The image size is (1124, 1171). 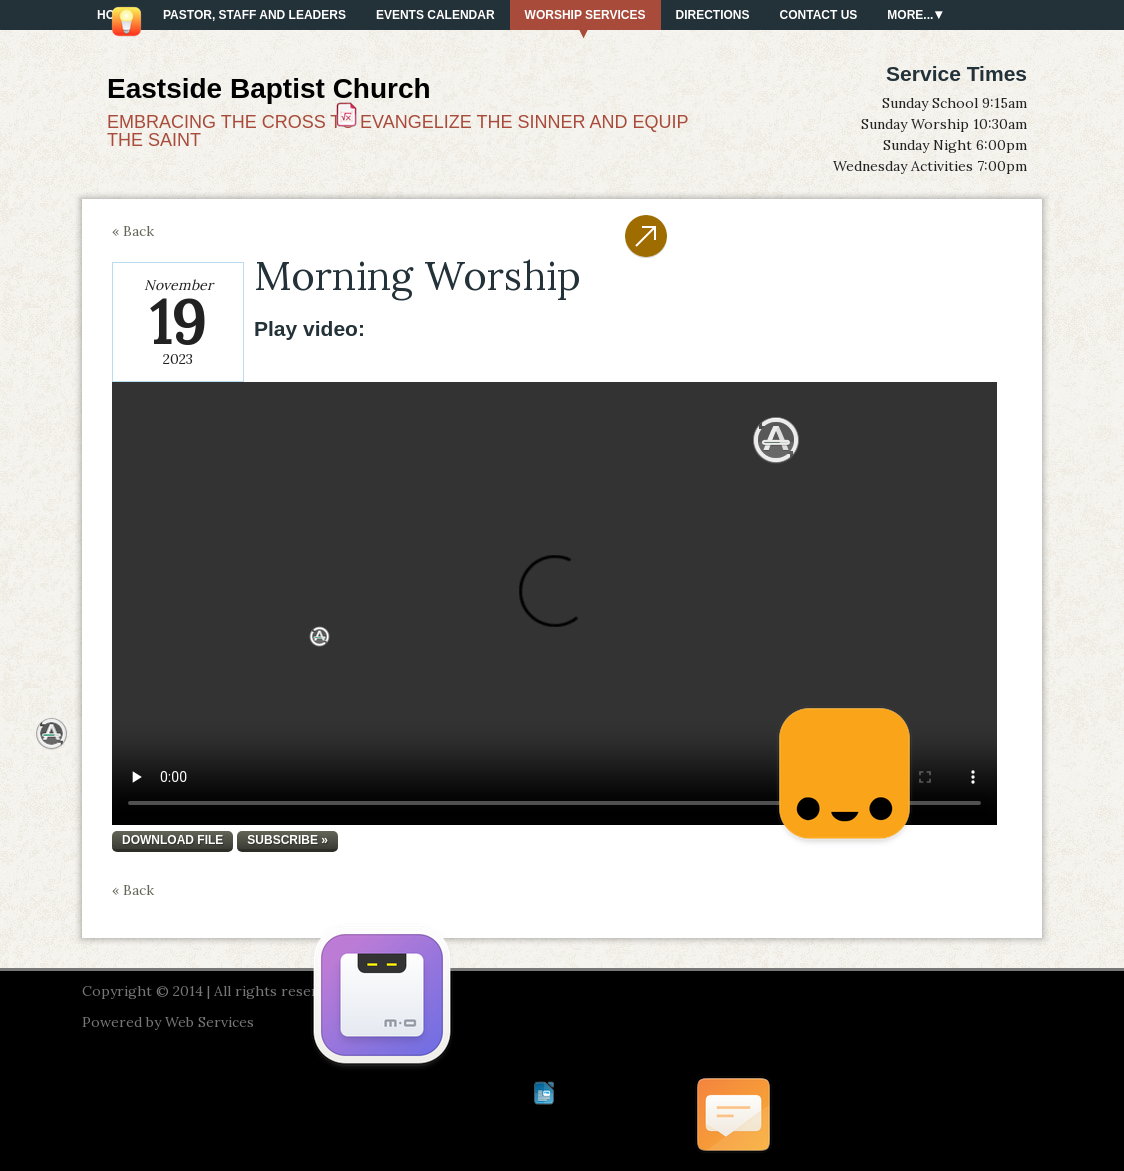 What do you see at coordinates (544, 1093) in the screenshot?
I see `open LibreOffice Writer application` at bounding box center [544, 1093].